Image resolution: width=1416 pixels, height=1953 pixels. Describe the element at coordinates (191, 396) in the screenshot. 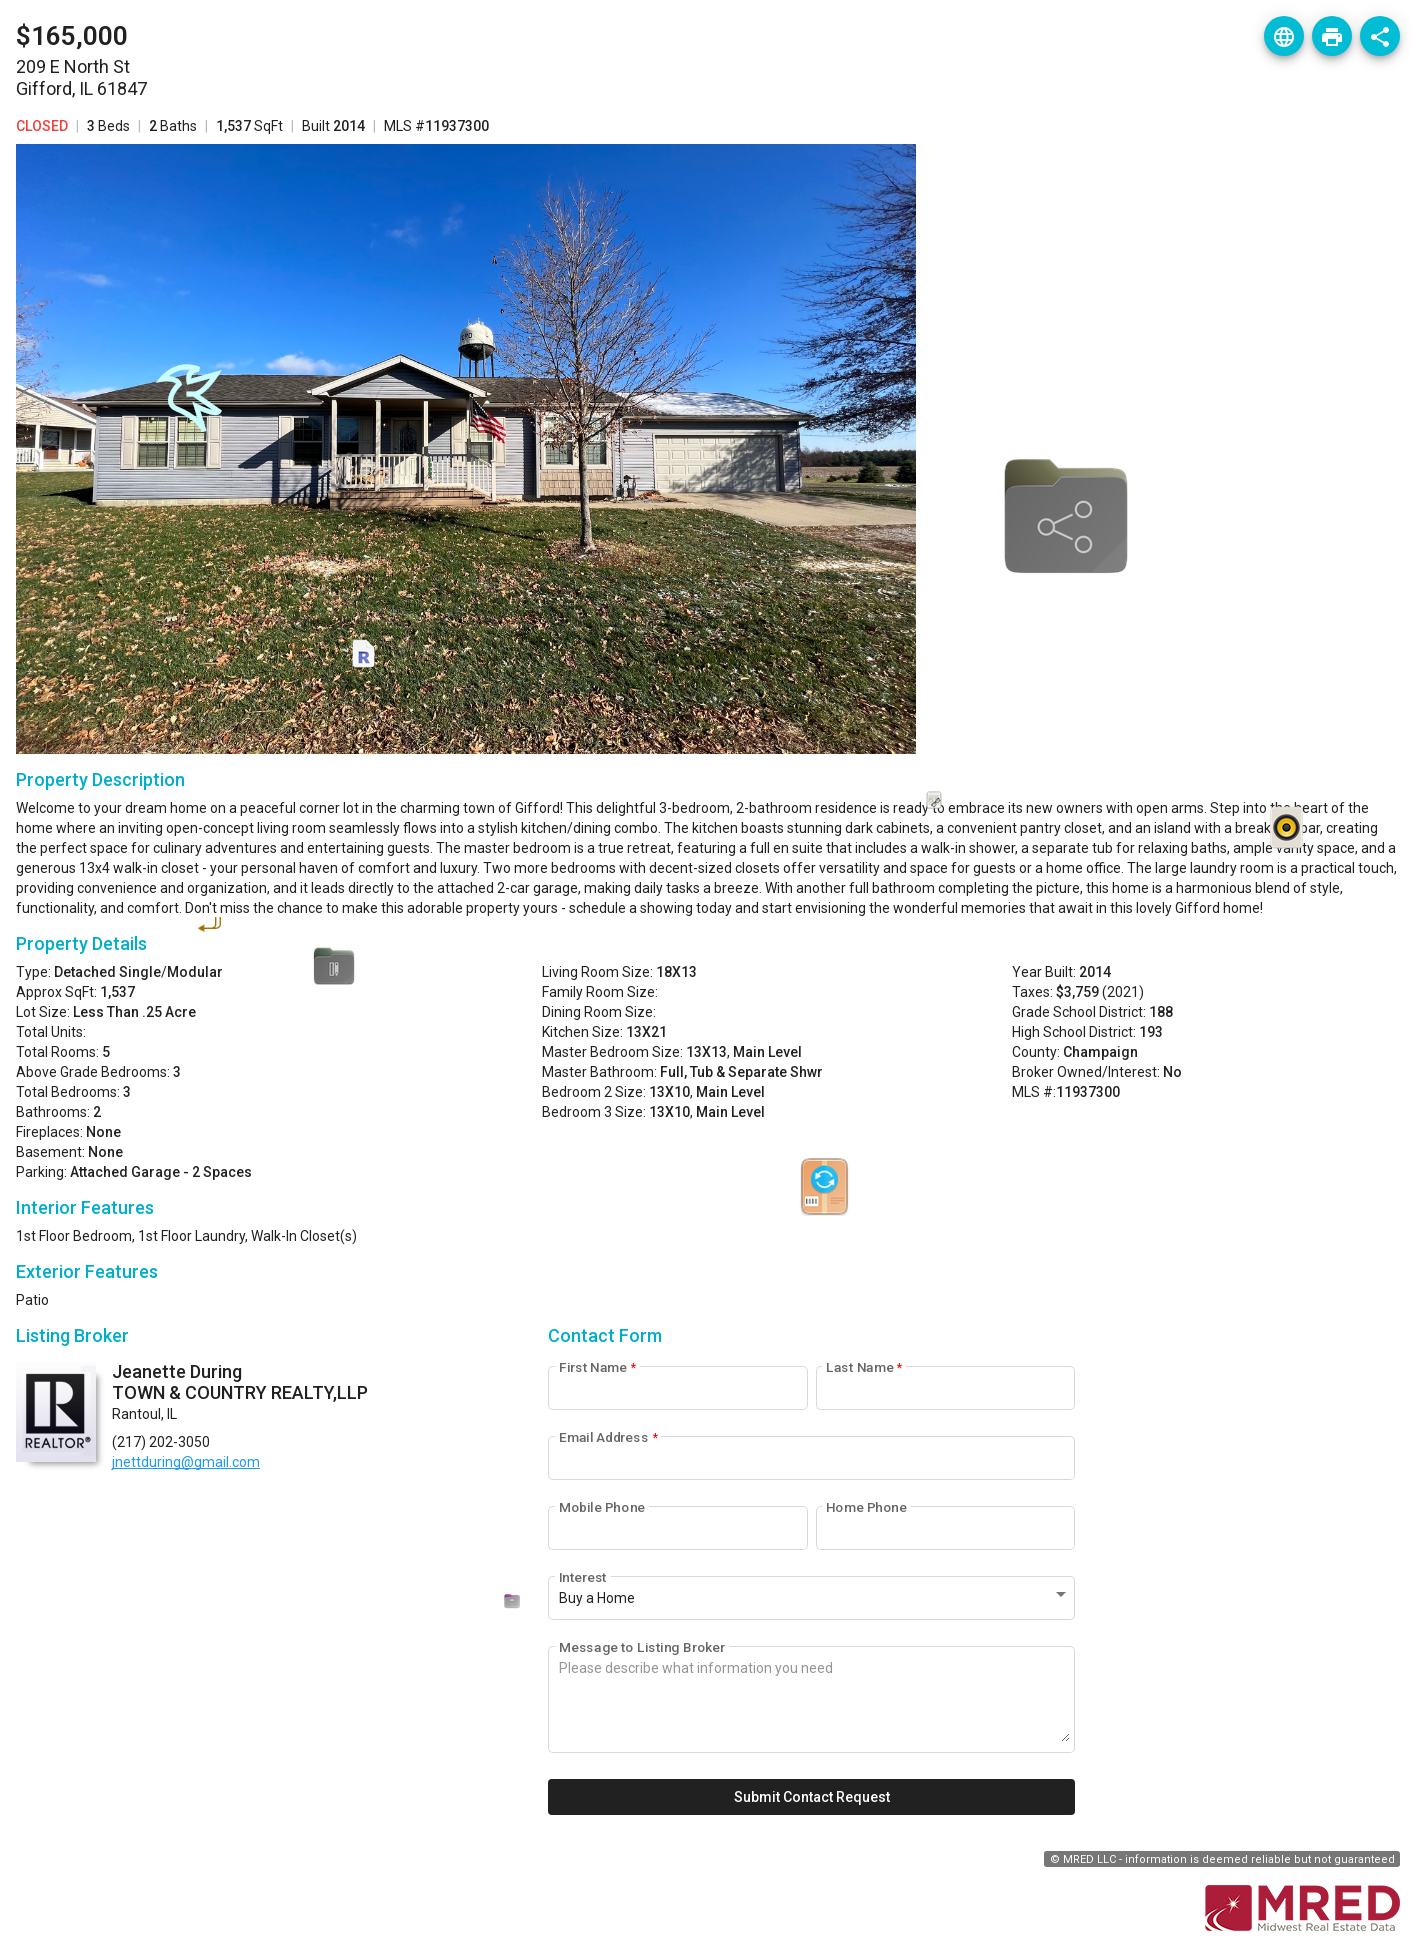

I see `open kate text editor` at that location.